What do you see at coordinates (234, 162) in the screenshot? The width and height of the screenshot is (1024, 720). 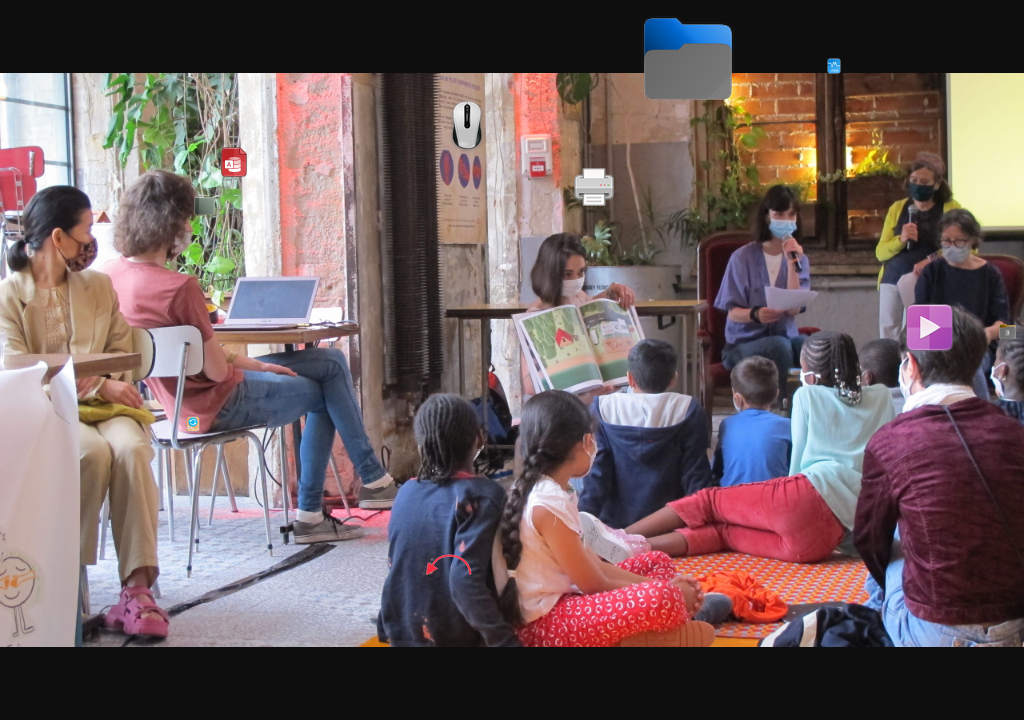 I see `microsoft access database file` at bounding box center [234, 162].